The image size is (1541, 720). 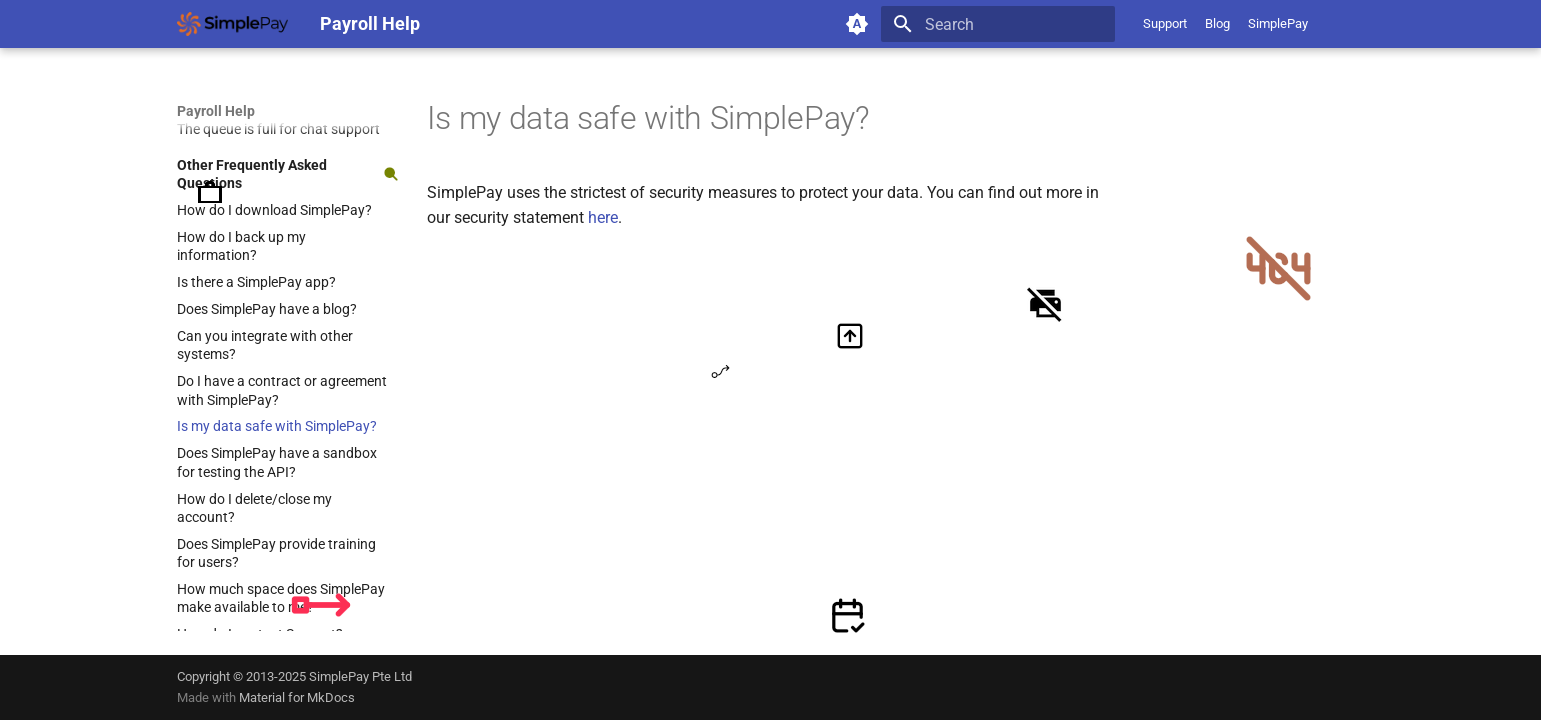 What do you see at coordinates (1045, 303) in the screenshot?
I see `printing is unavailable or disabled` at bounding box center [1045, 303].